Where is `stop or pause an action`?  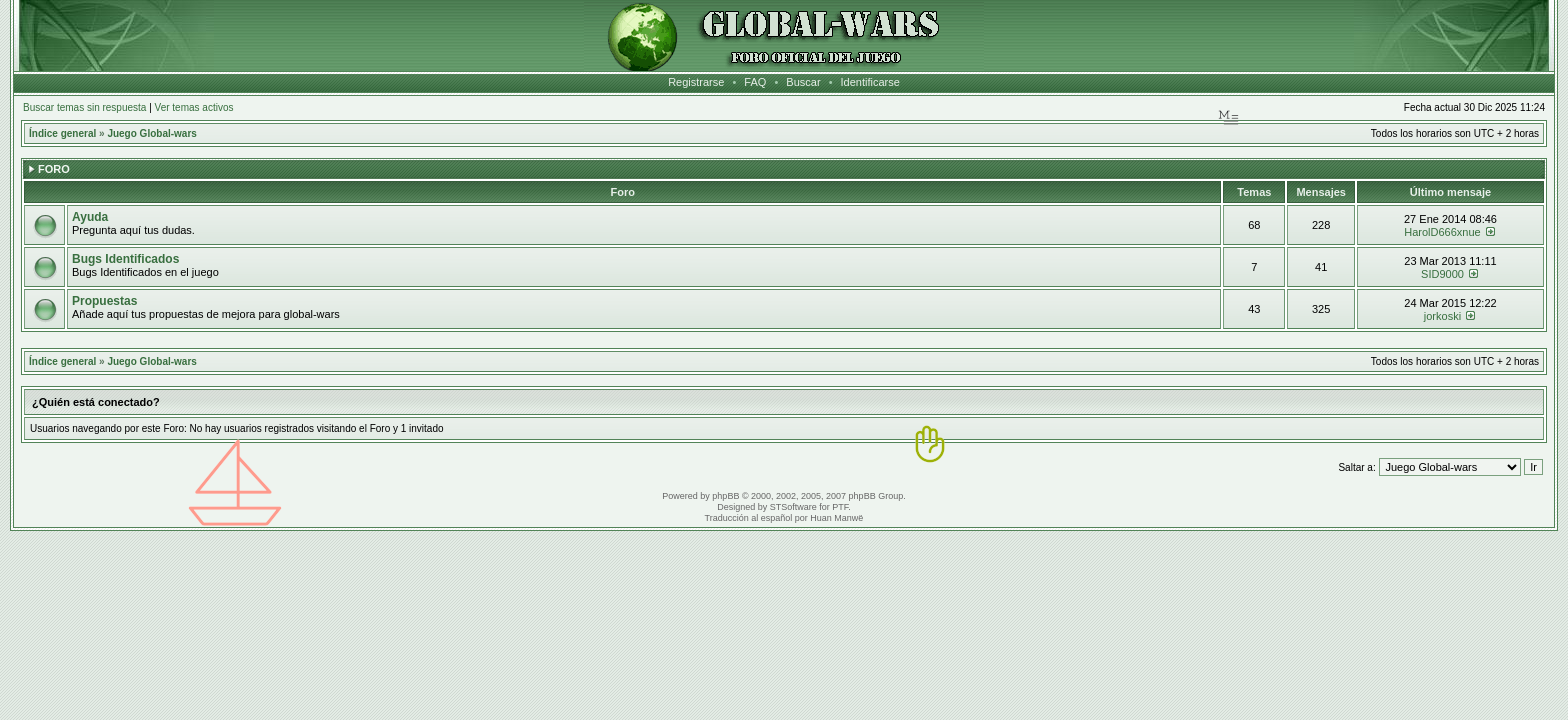
stop or pause an action is located at coordinates (930, 444).